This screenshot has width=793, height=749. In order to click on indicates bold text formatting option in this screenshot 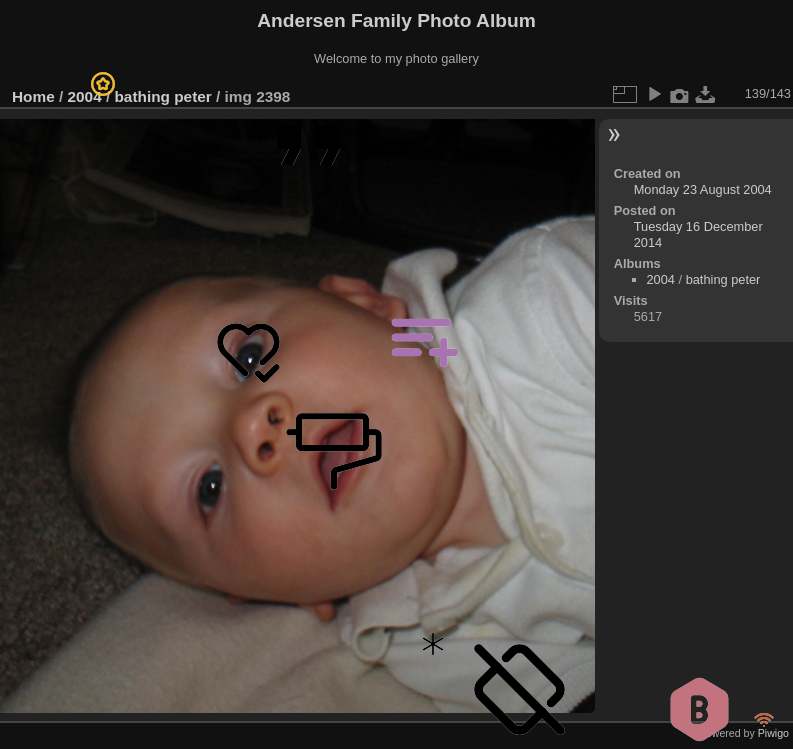, I will do `click(699, 709)`.